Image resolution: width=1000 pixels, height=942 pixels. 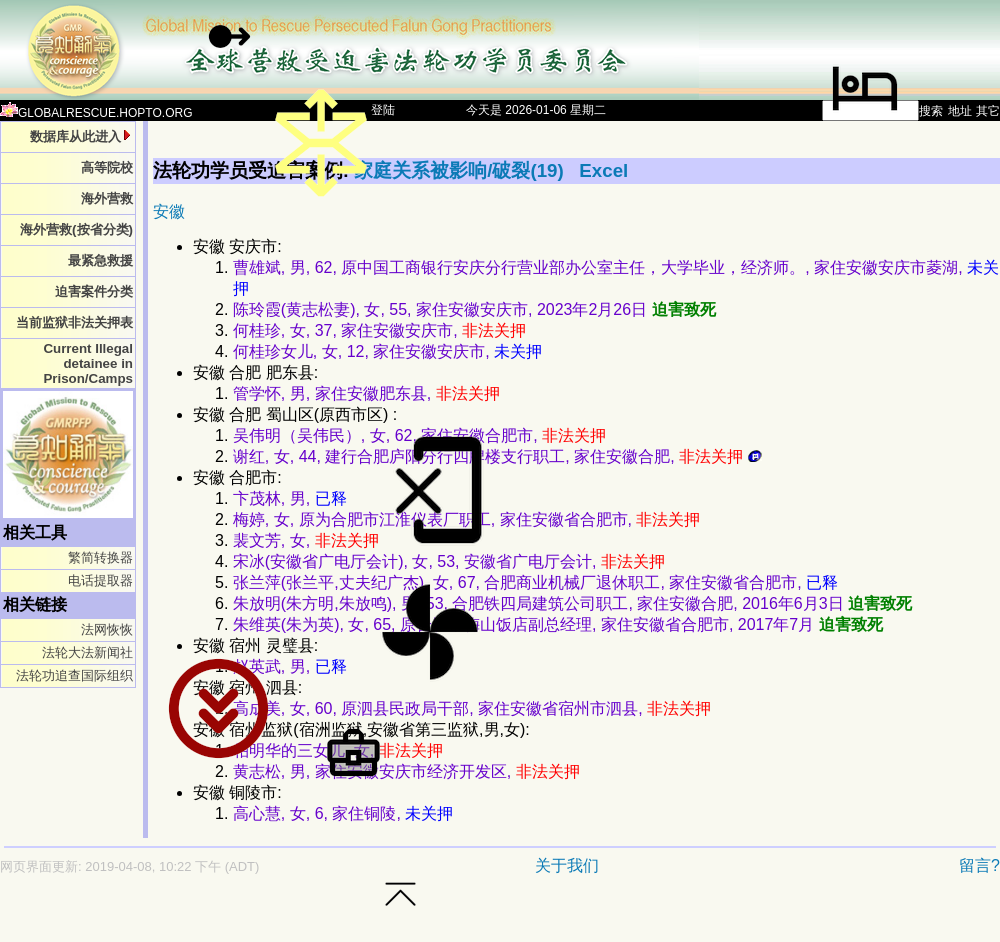 I want to click on swipe right to continue or accept, so click(x=229, y=36).